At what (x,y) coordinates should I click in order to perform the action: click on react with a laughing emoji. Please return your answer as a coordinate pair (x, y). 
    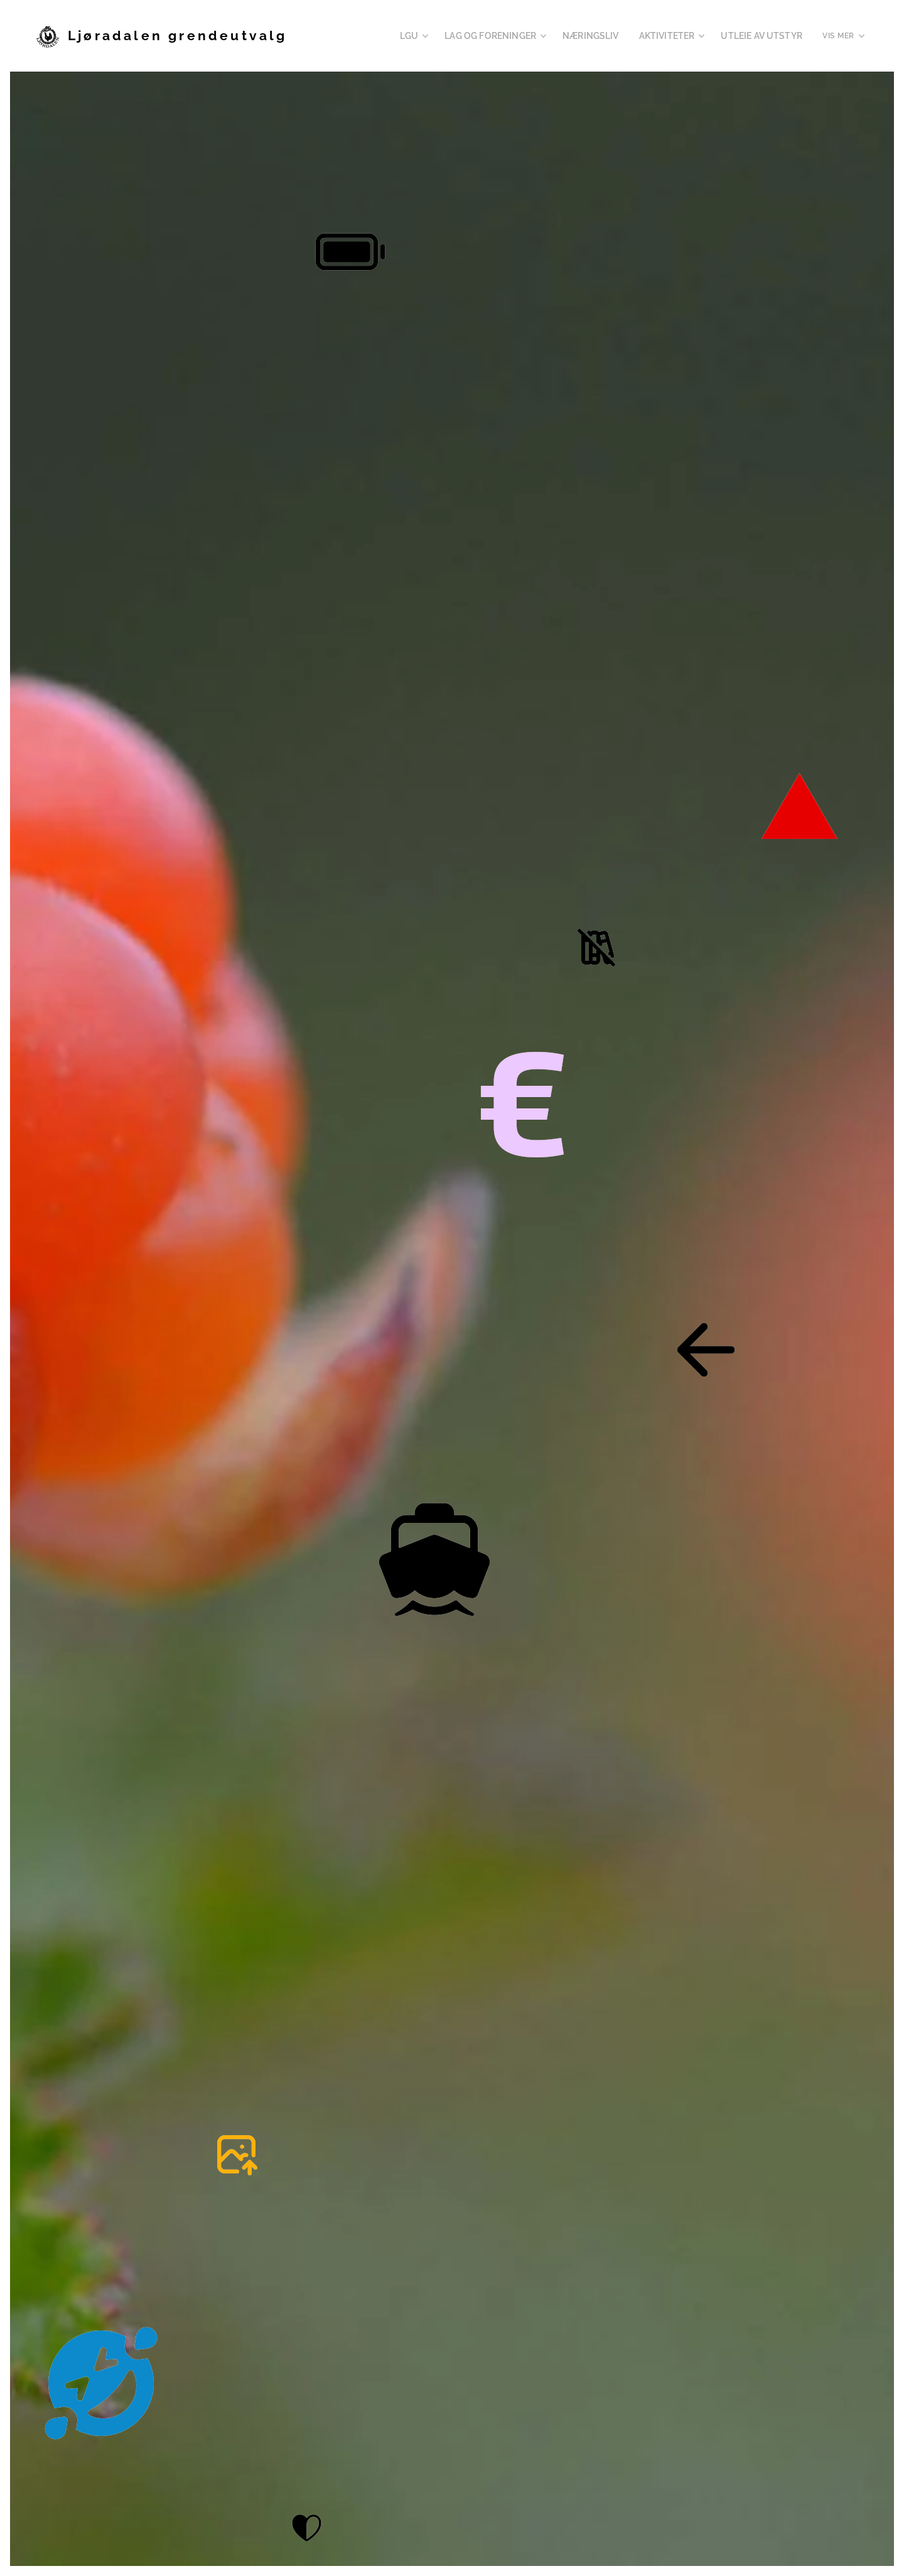
    Looking at the image, I should click on (101, 2383).